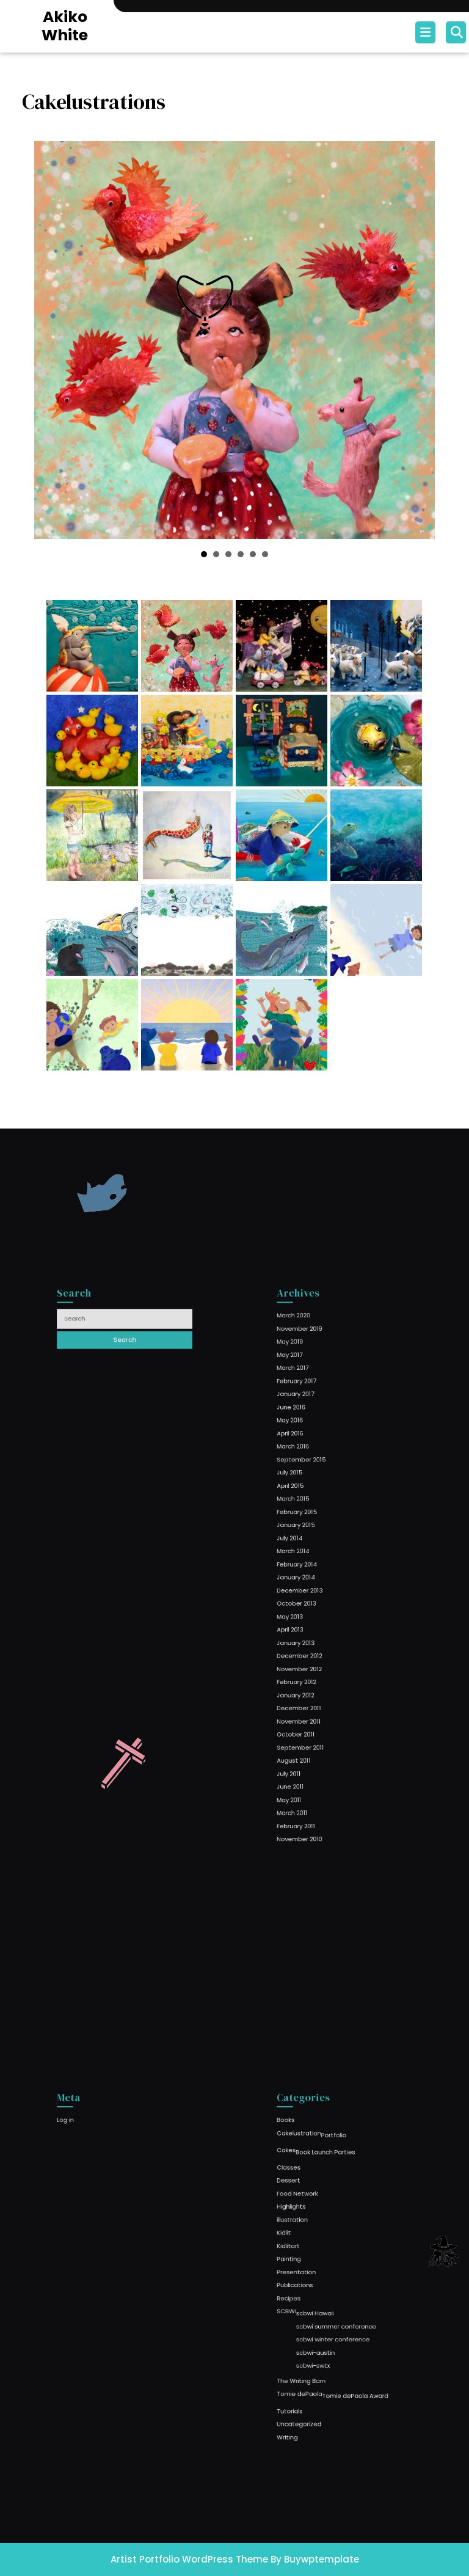 The width and height of the screenshot is (469, 2576). Describe the element at coordinates (205, 305) in the screenshot. I see `equip or view jewelry item` at that location.